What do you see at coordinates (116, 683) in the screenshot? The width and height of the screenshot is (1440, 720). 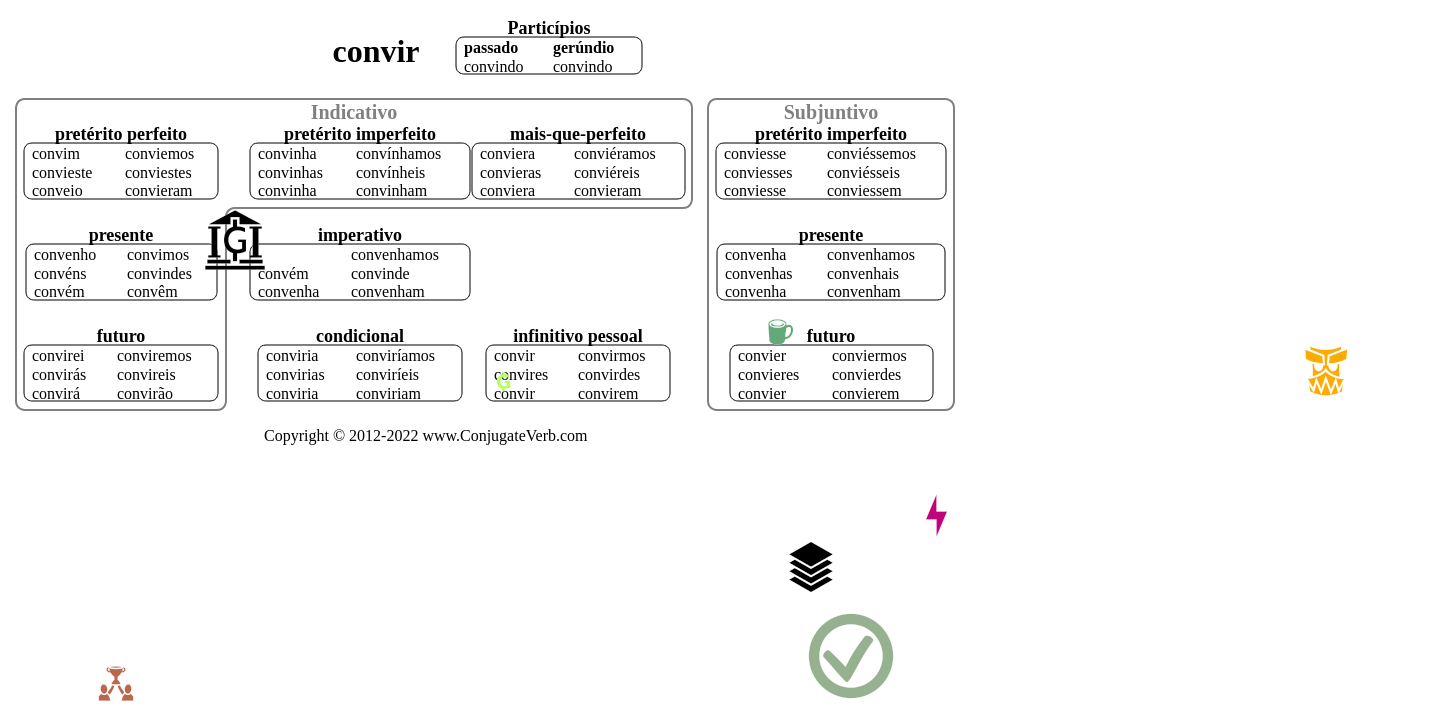 I see `view champions or tournament winners` at bounding box center [116, 683].